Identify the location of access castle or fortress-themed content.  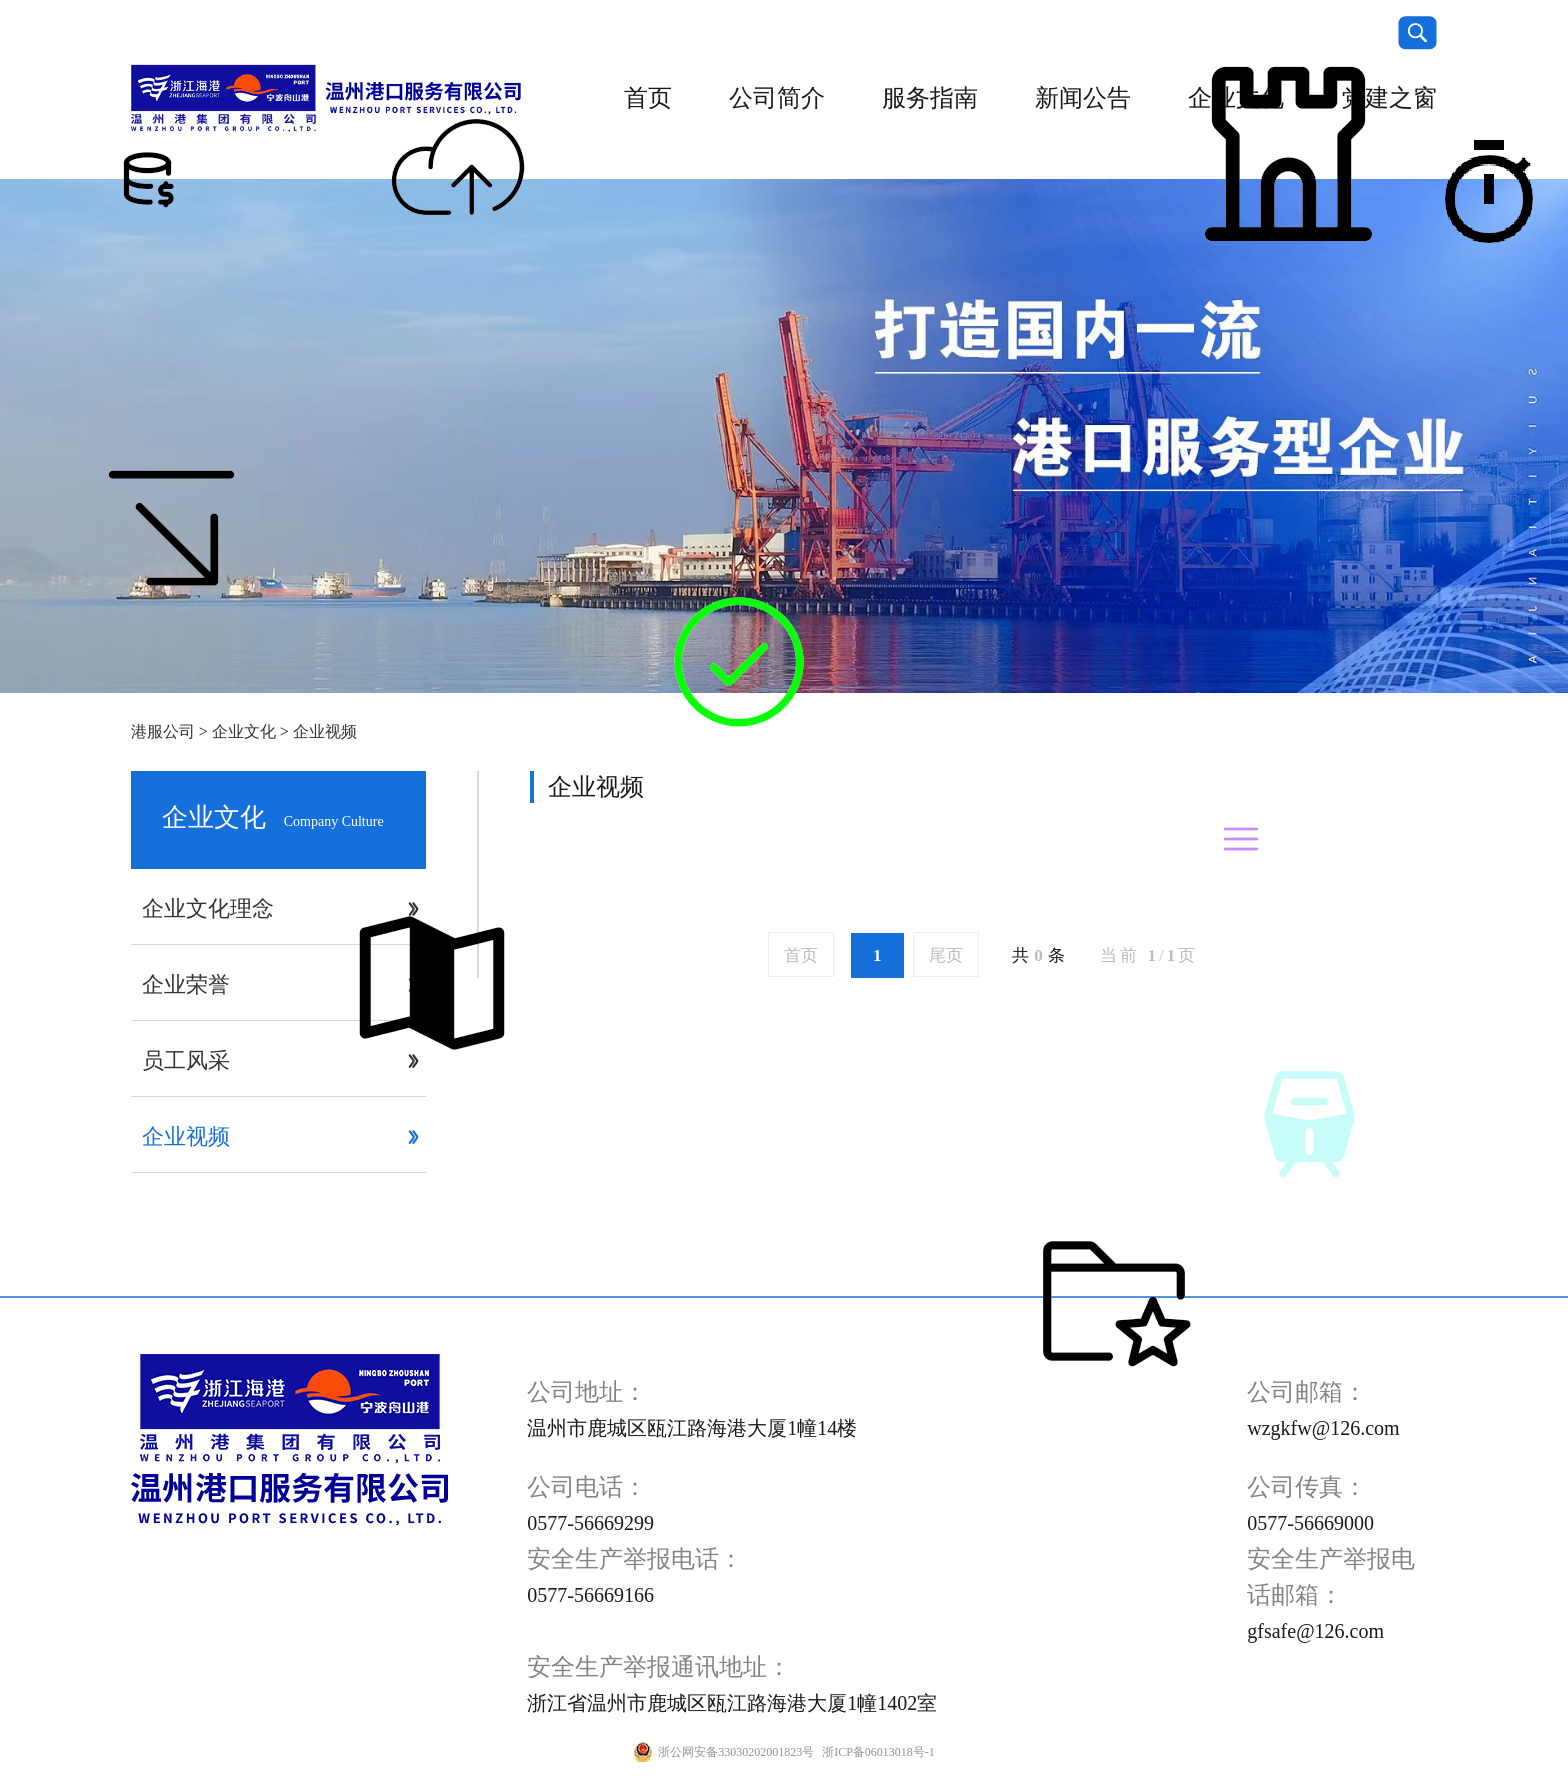
(1288, 150).